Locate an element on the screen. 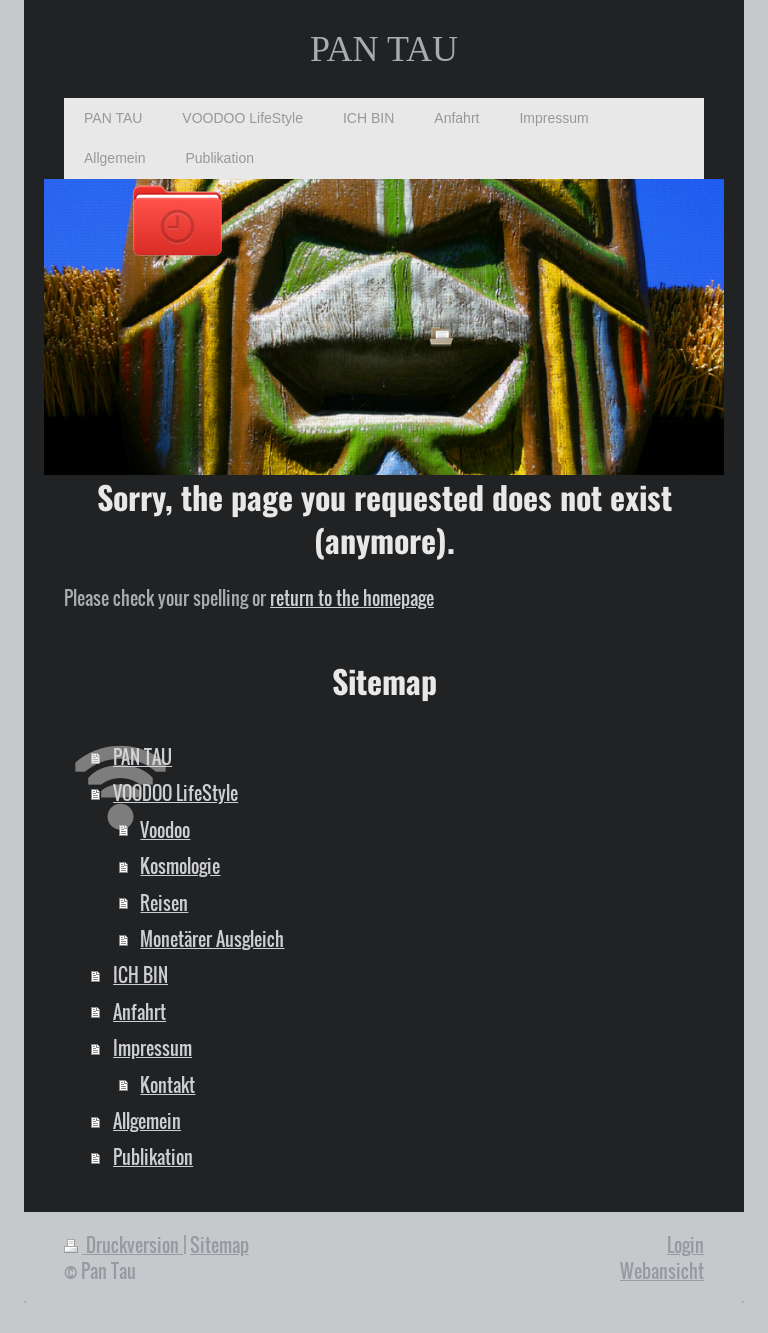 Image resolution: width=768 pixels, height=1333 pixels. access temporary files folder is located at coordinates (177, 220).